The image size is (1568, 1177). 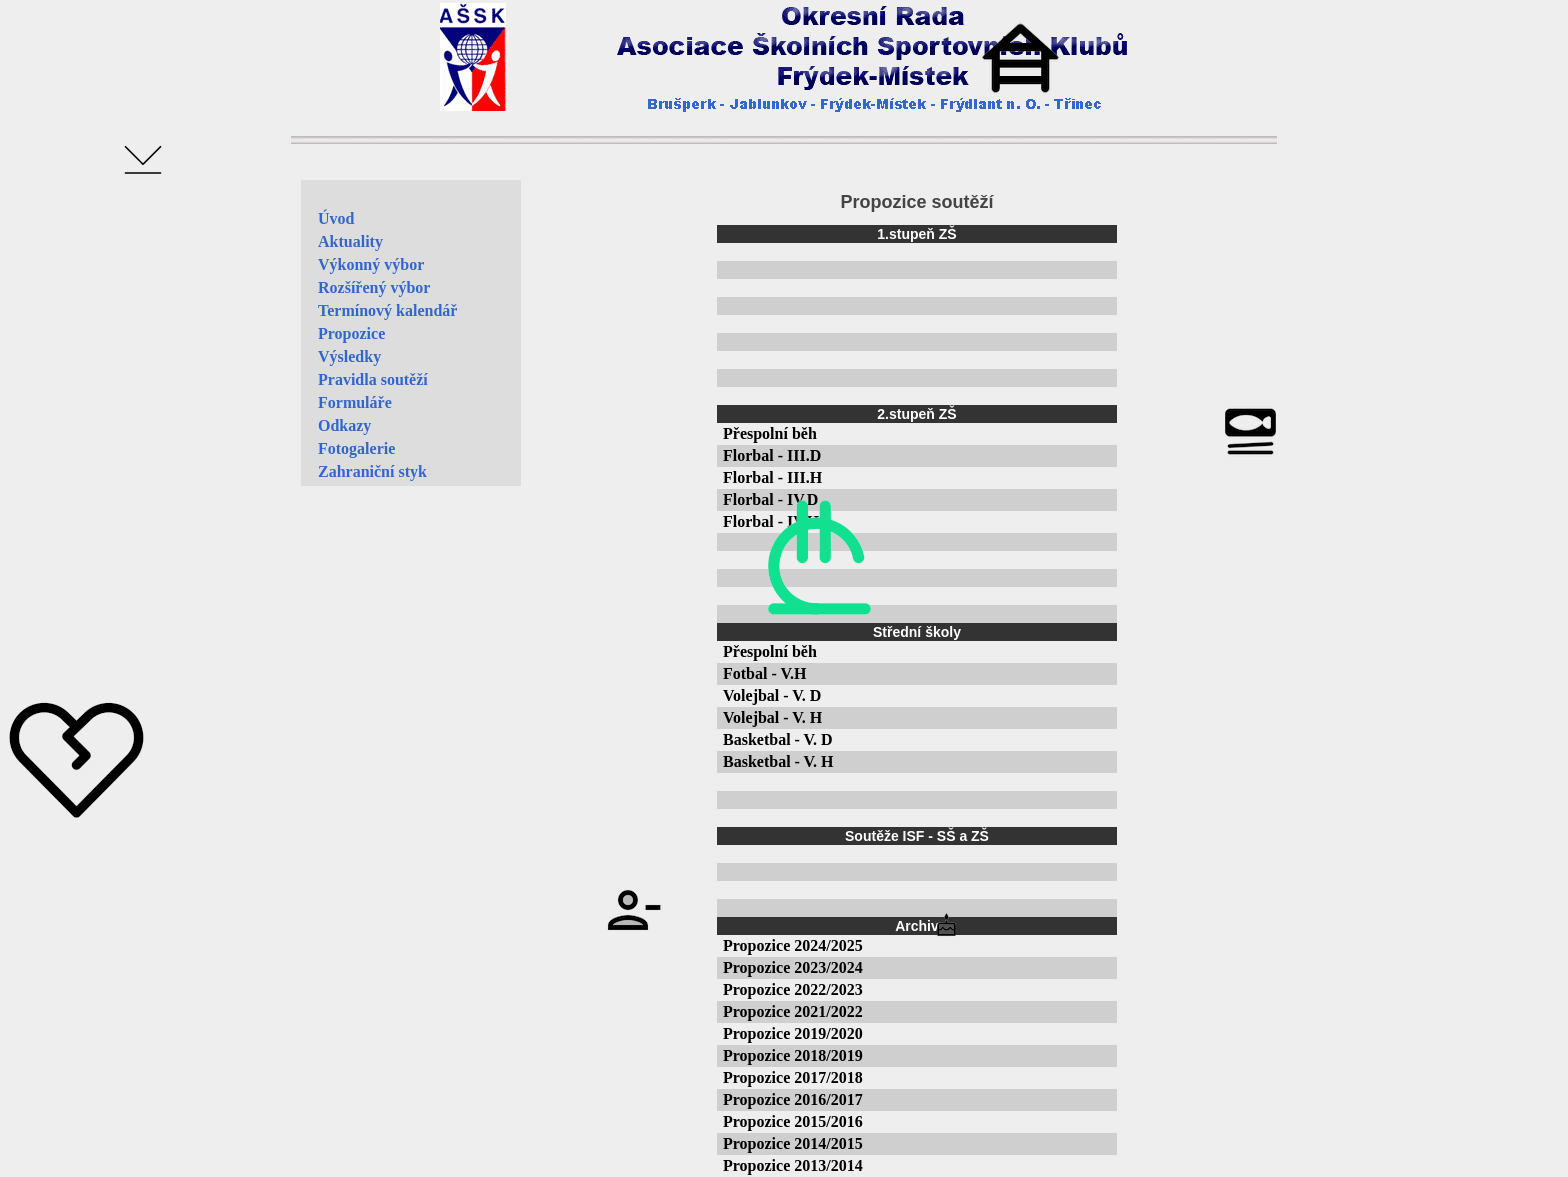 I want to click on indicates georgian lari currency, so click(x=819, y=557).